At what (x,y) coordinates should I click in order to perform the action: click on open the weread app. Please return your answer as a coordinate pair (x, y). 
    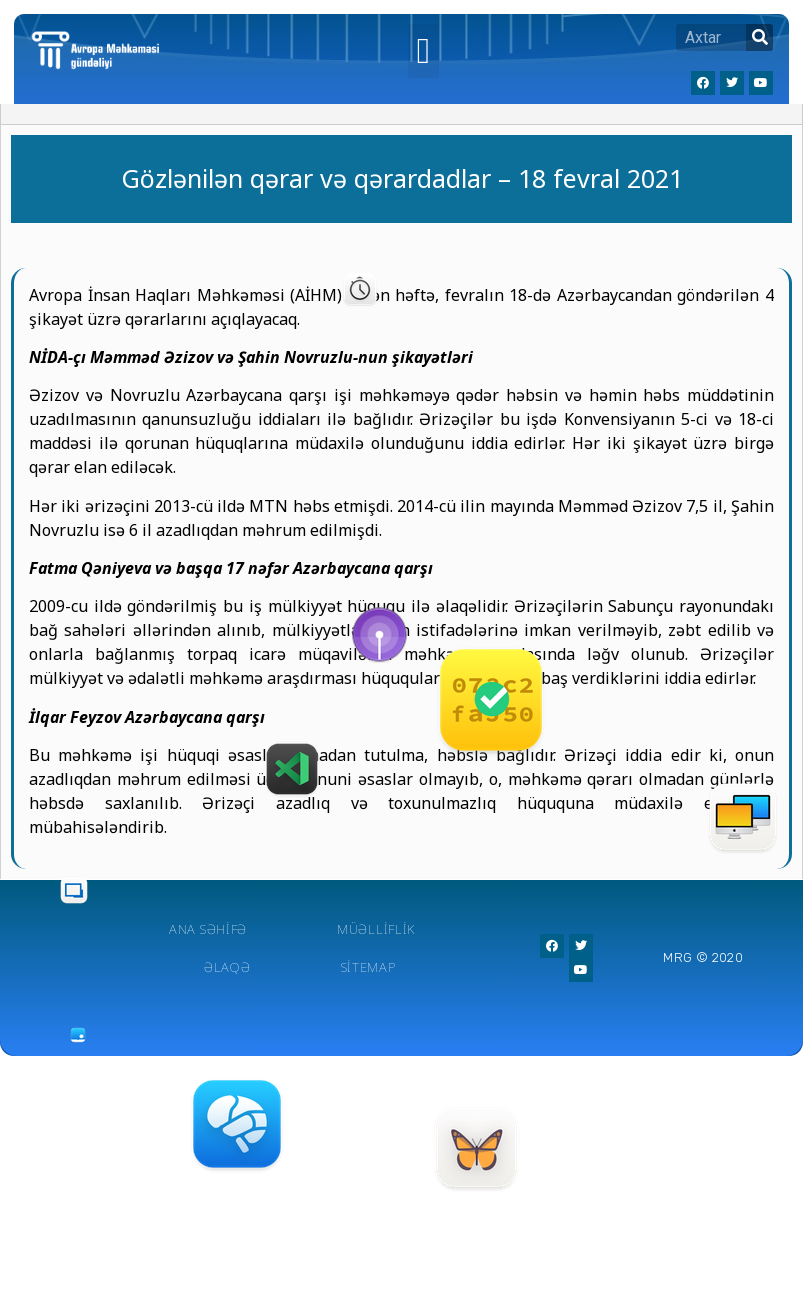
    Looking at the image, I should click on (78, 1035).